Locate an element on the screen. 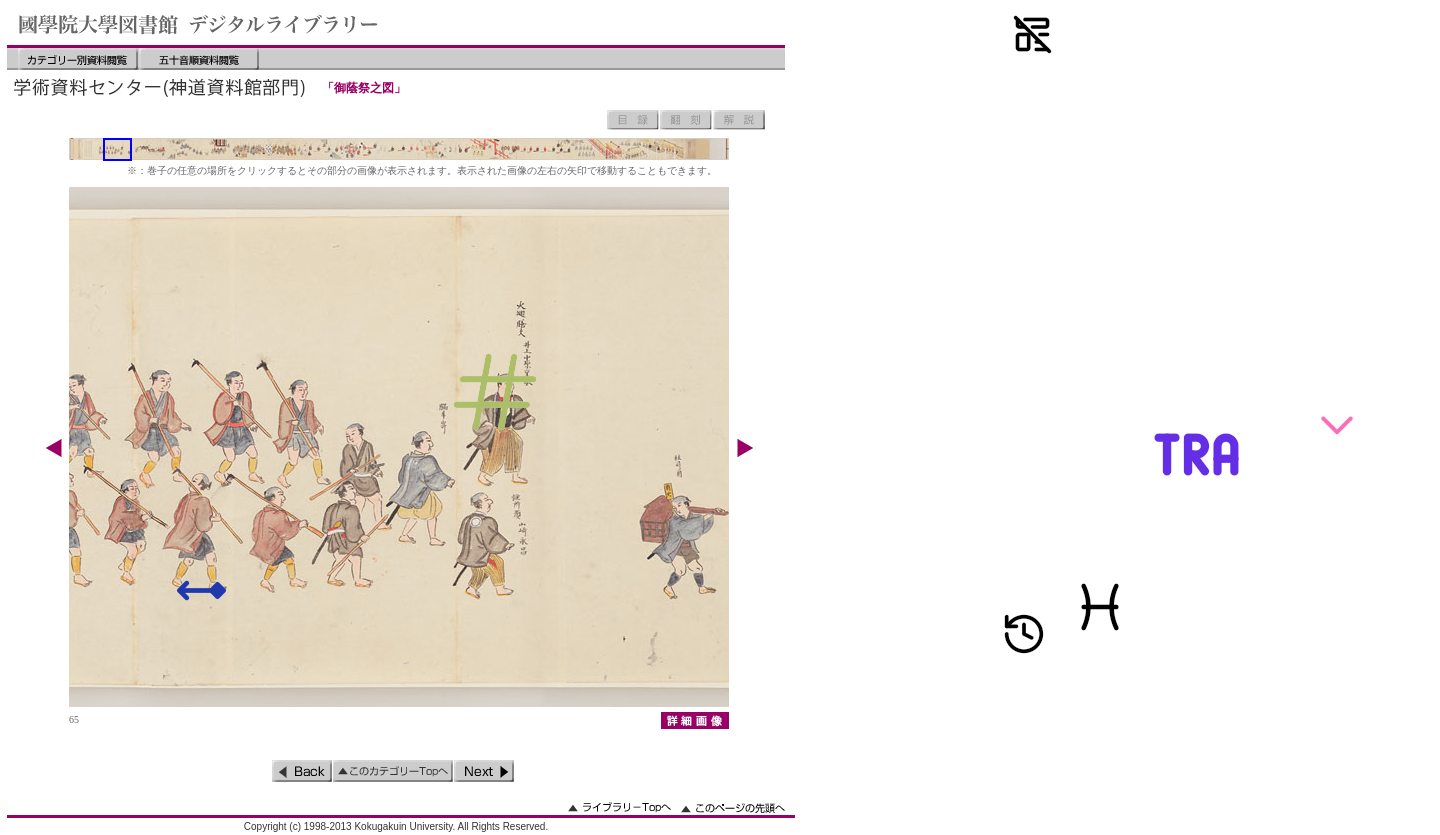 Image resolution: width=1440 pixels, height=835 pixels. disable template mode is located at coordinates (1032, 34).